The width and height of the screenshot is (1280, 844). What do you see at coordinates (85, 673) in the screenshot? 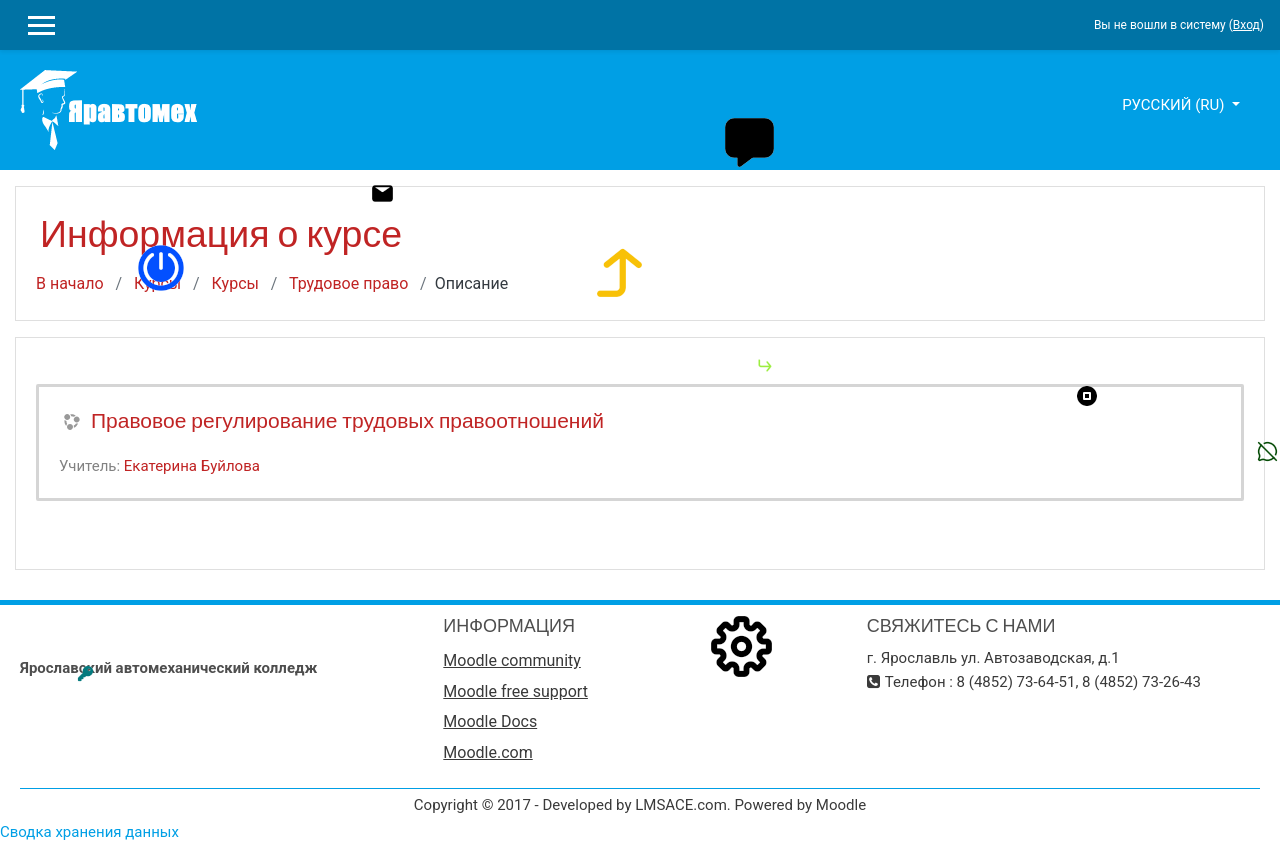
I see `access security or password settings` at bounding box center [85, 673].